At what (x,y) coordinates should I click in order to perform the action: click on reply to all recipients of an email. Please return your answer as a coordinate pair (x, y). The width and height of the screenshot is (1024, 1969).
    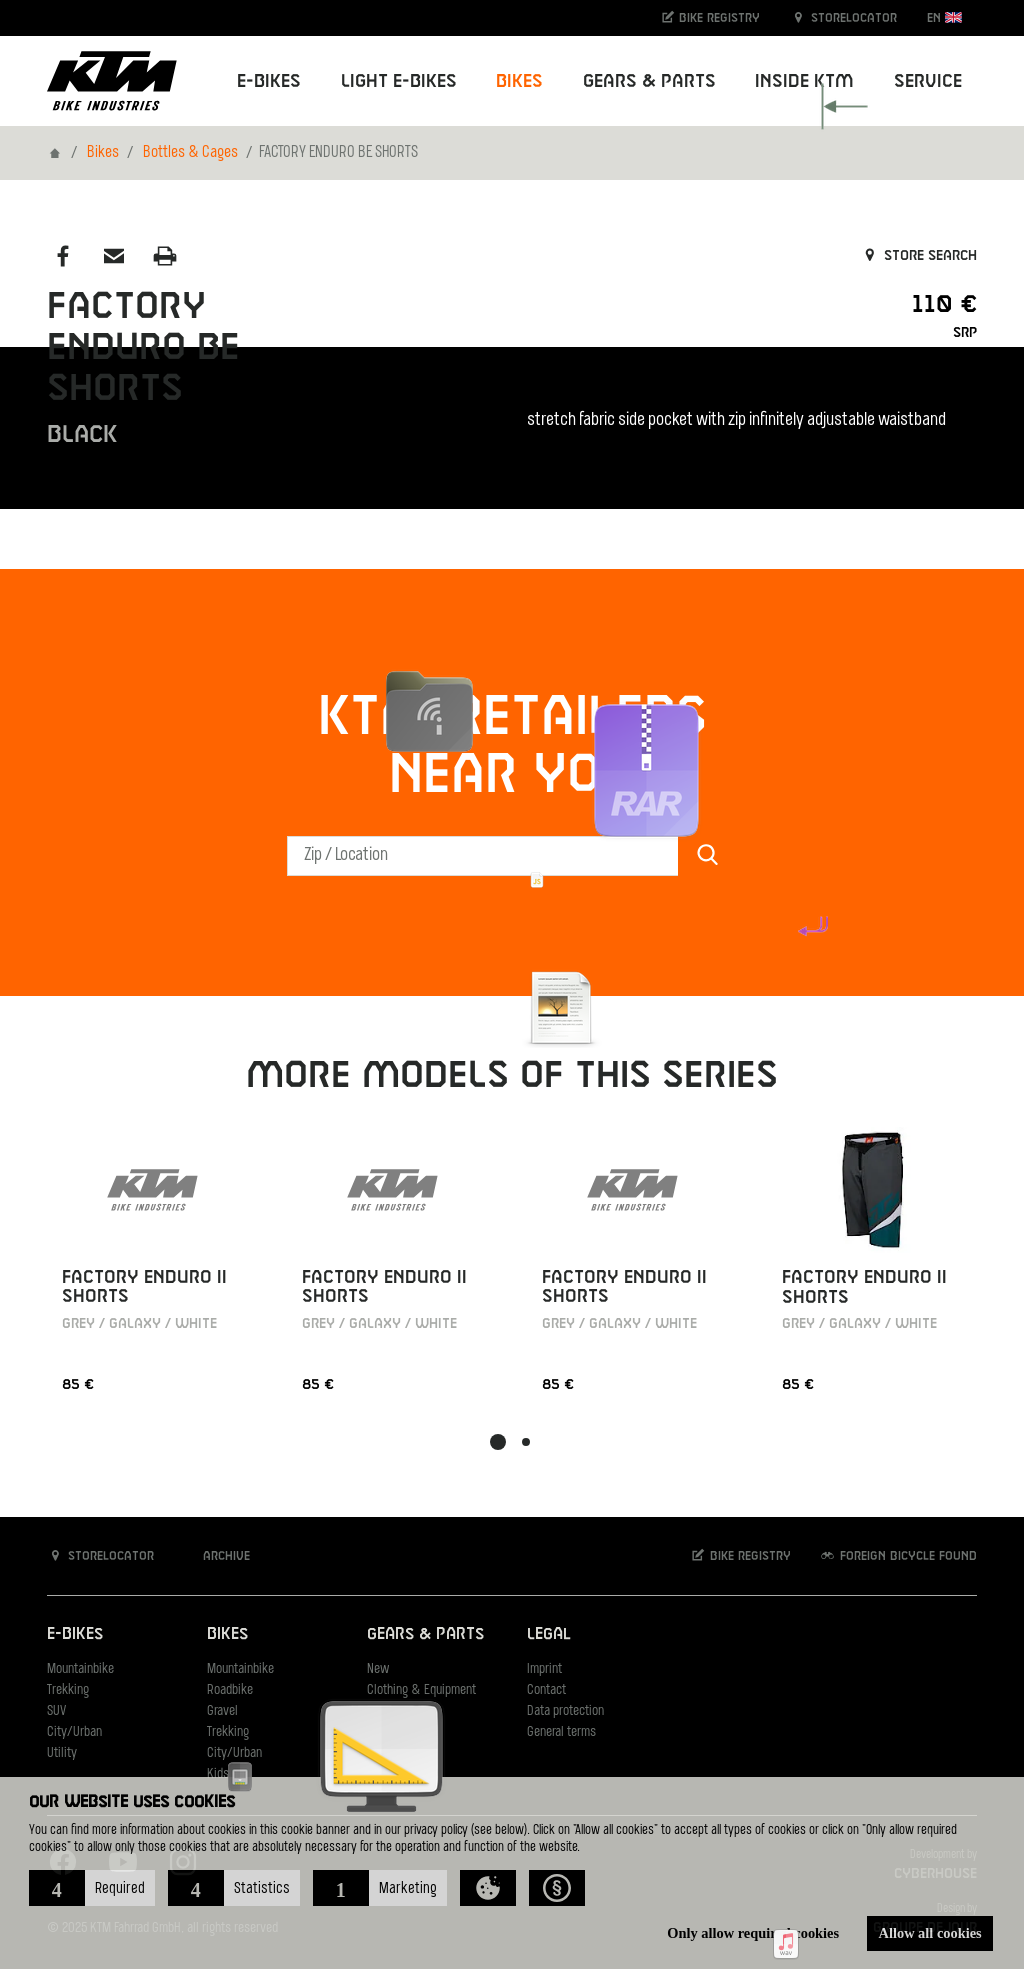
    Looking at the image, I should click on (812, 924).